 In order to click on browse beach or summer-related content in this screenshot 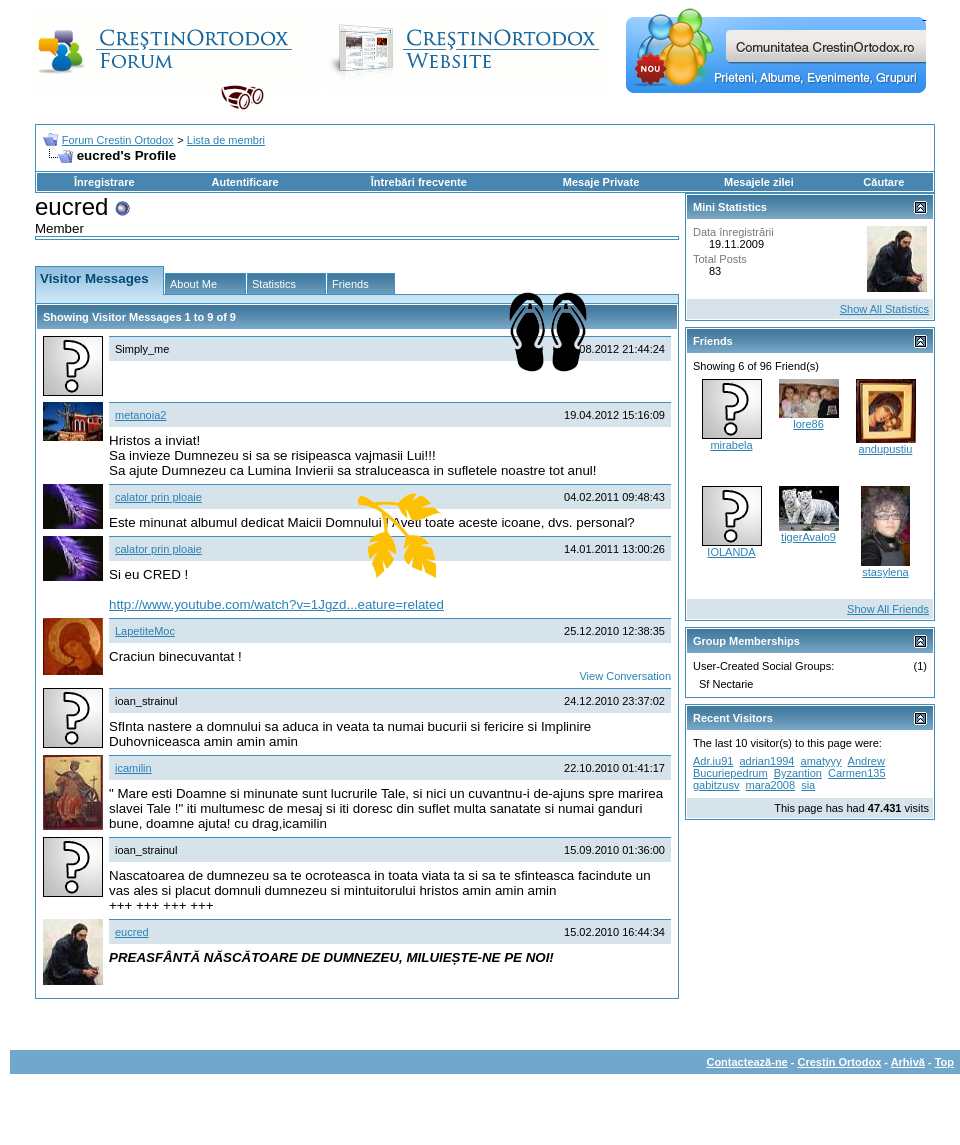, I will do `click(548, 332)`.